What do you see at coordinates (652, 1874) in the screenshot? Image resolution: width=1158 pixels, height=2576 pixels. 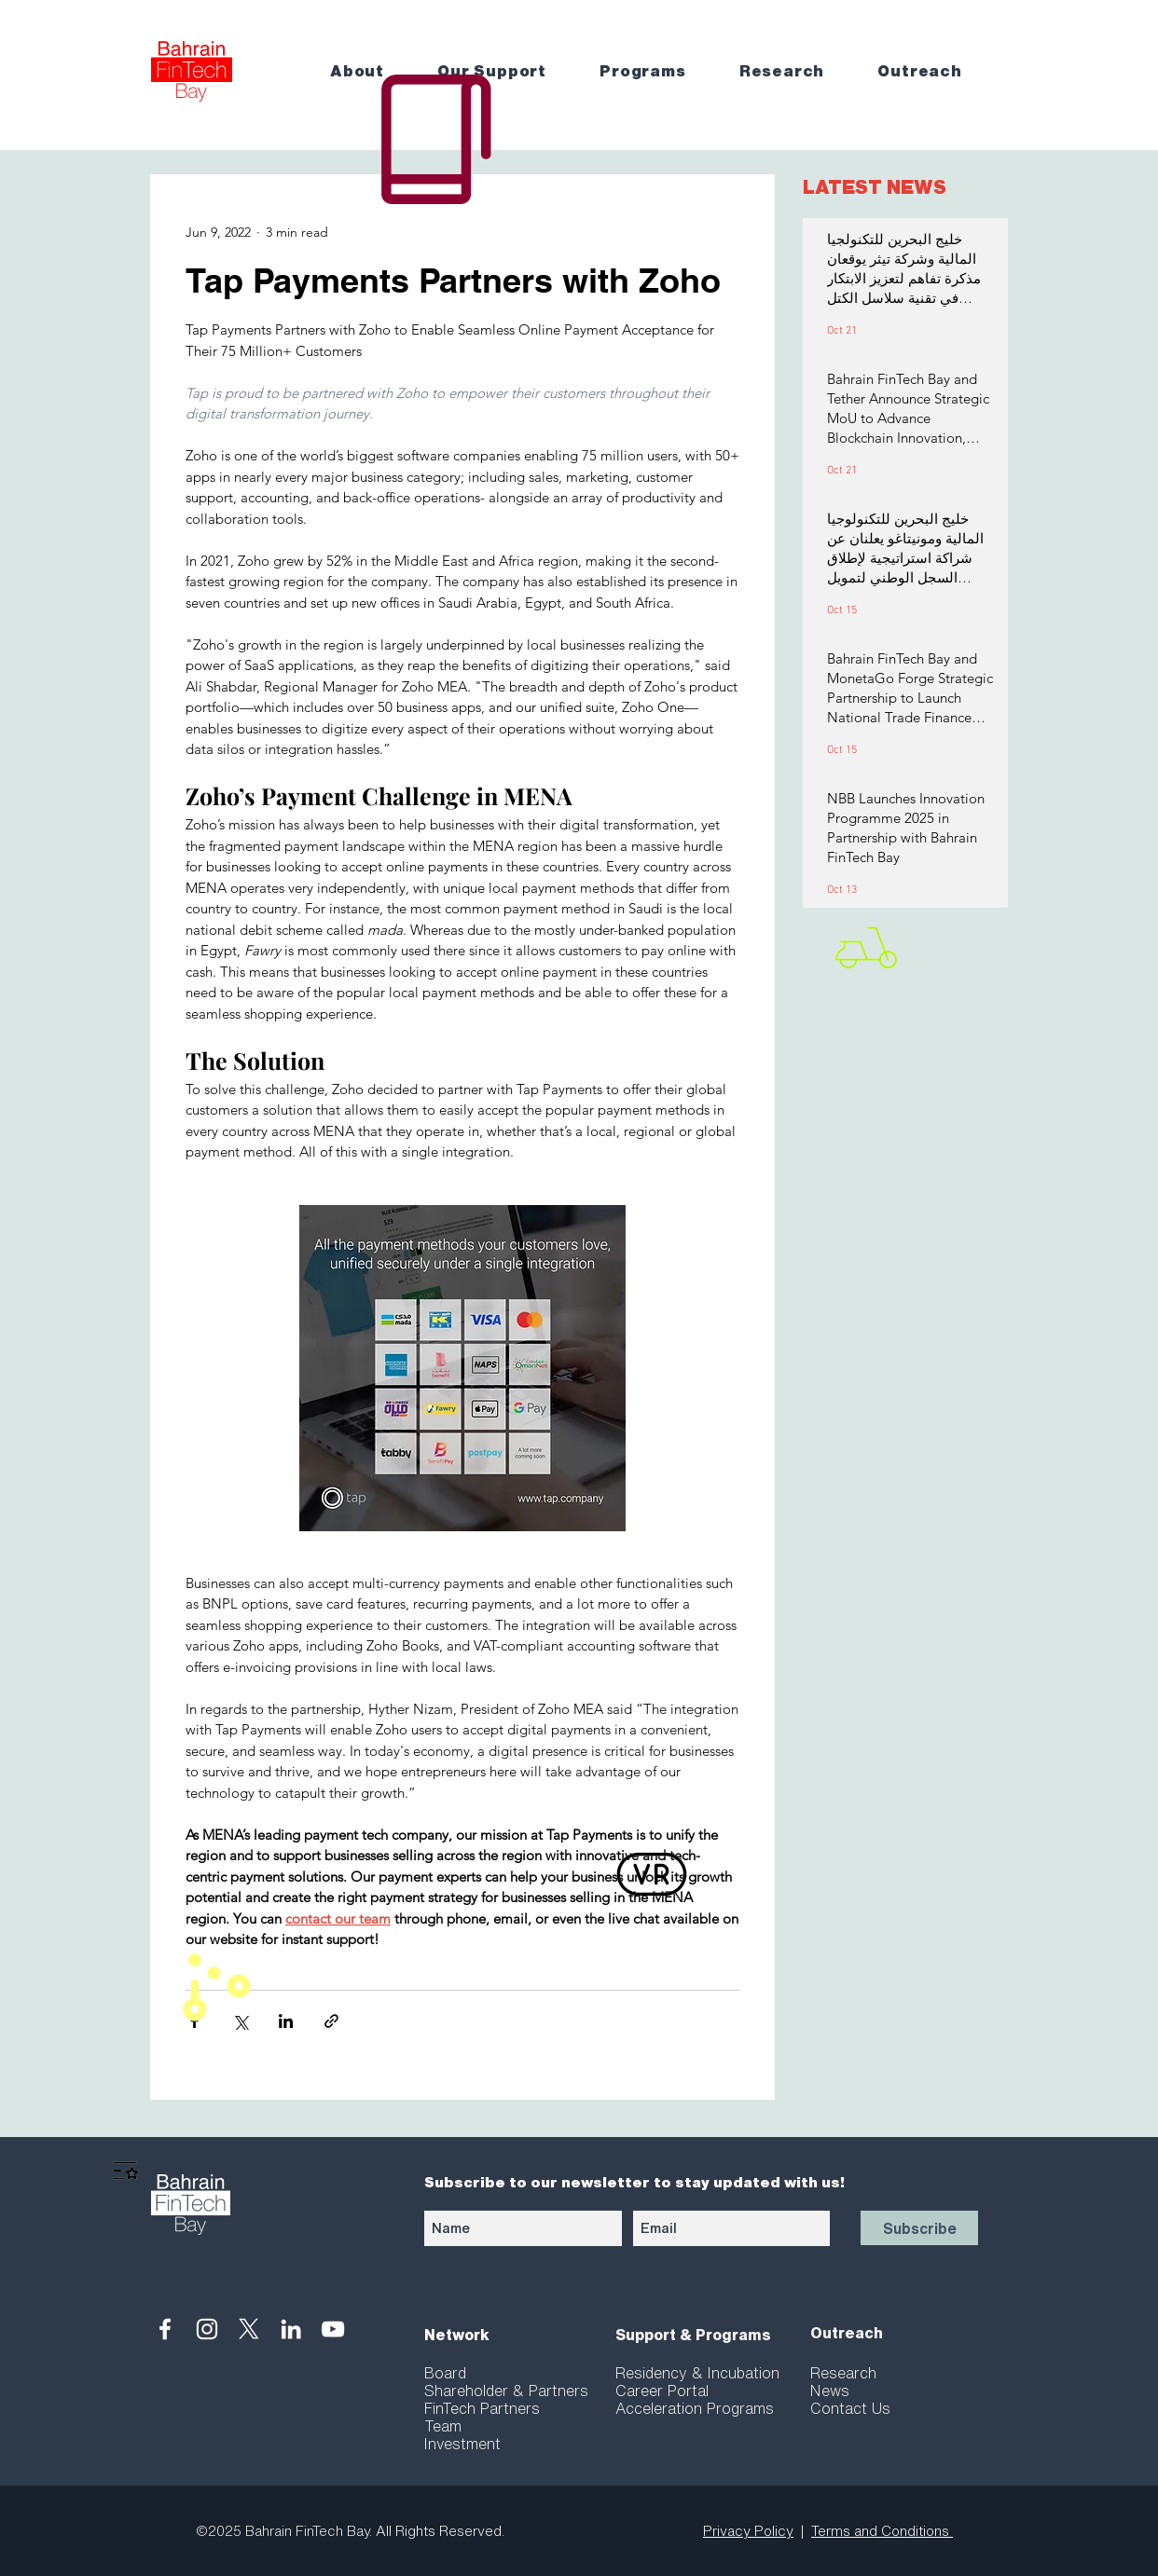 I see `access virtual reality mode or settings` at bounding box center [652, 1874].